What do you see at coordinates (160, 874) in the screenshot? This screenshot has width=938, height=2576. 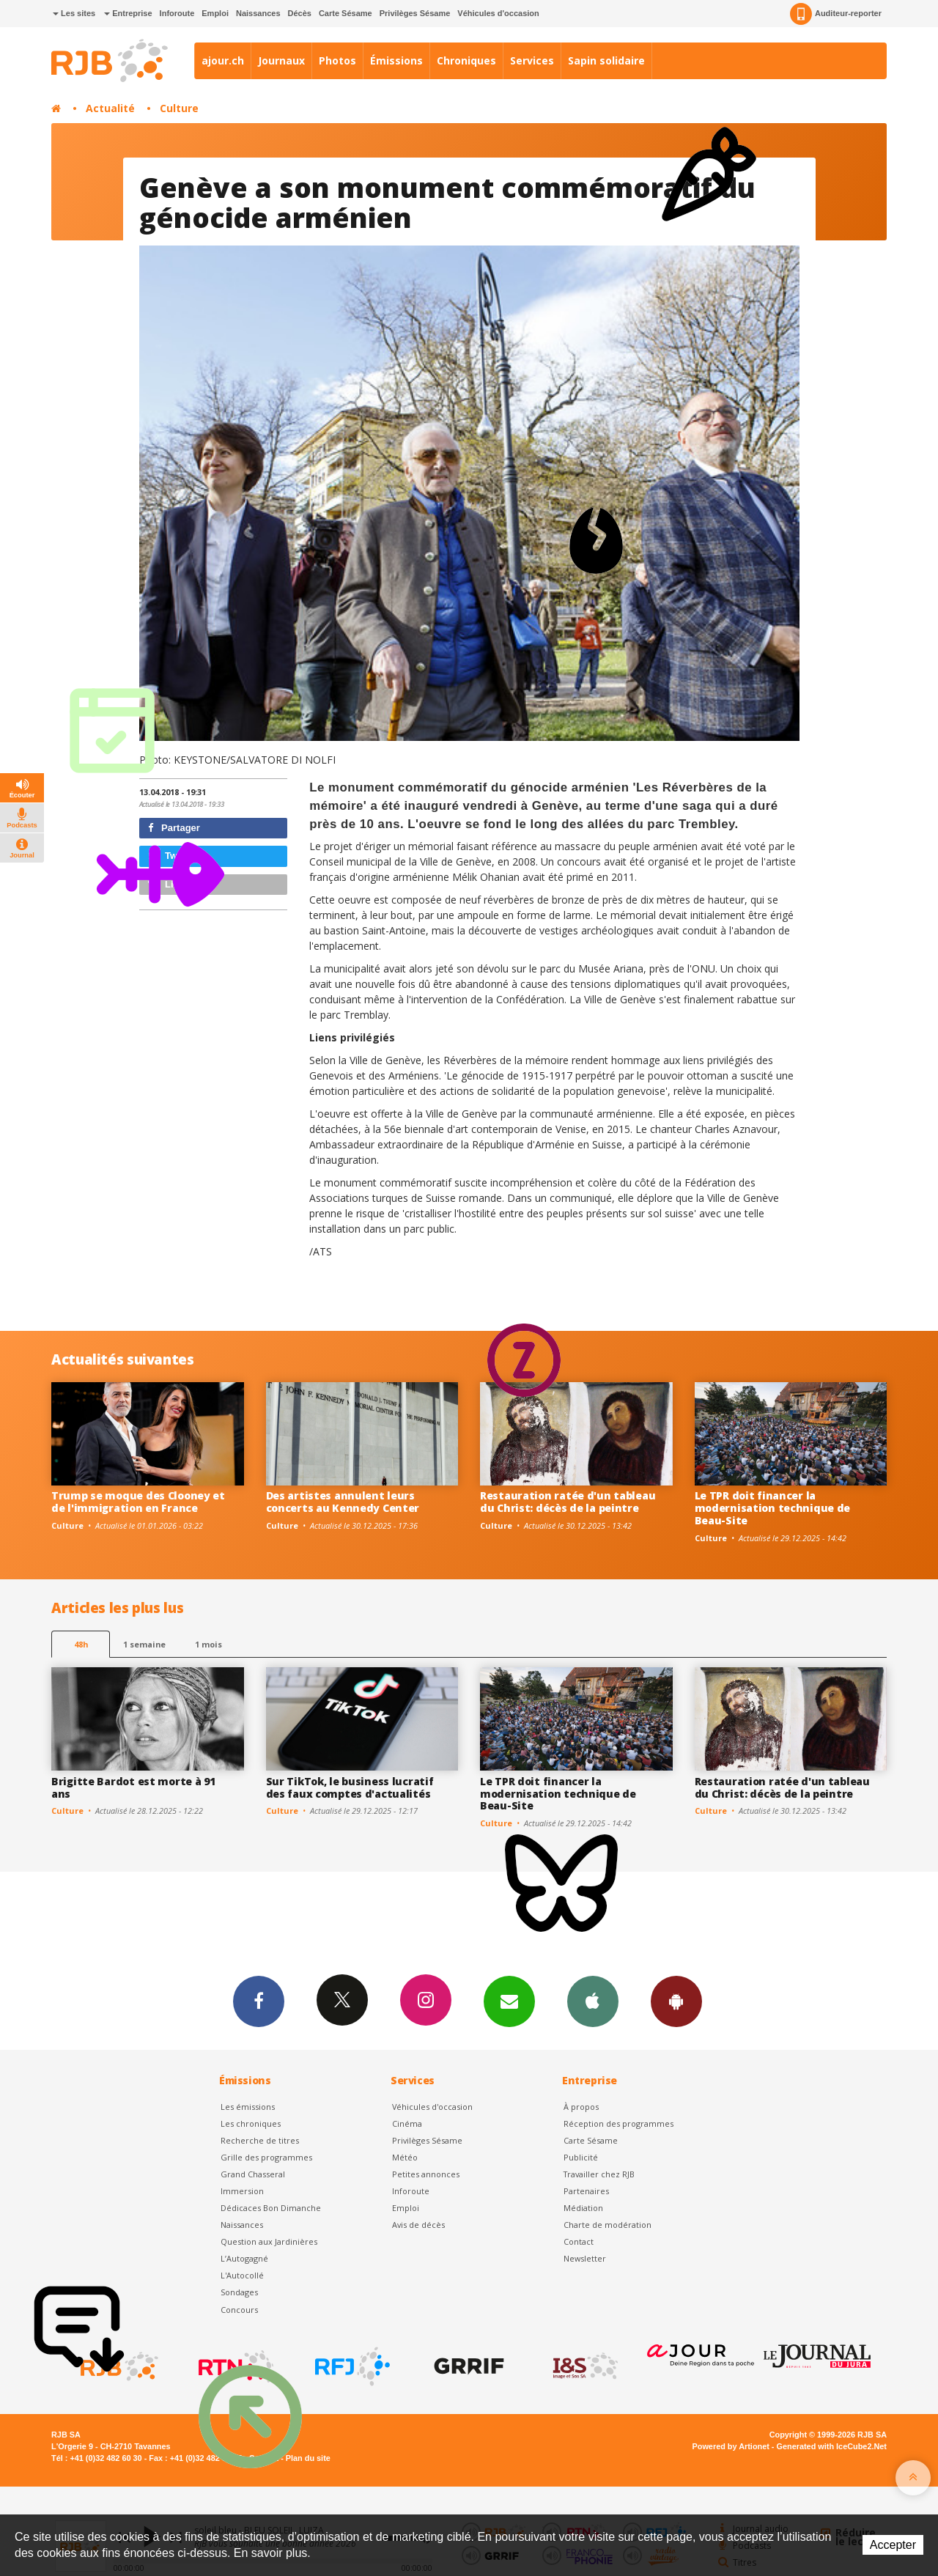 I see `indicates empty state or no results found` at bounding box center [160, 874].